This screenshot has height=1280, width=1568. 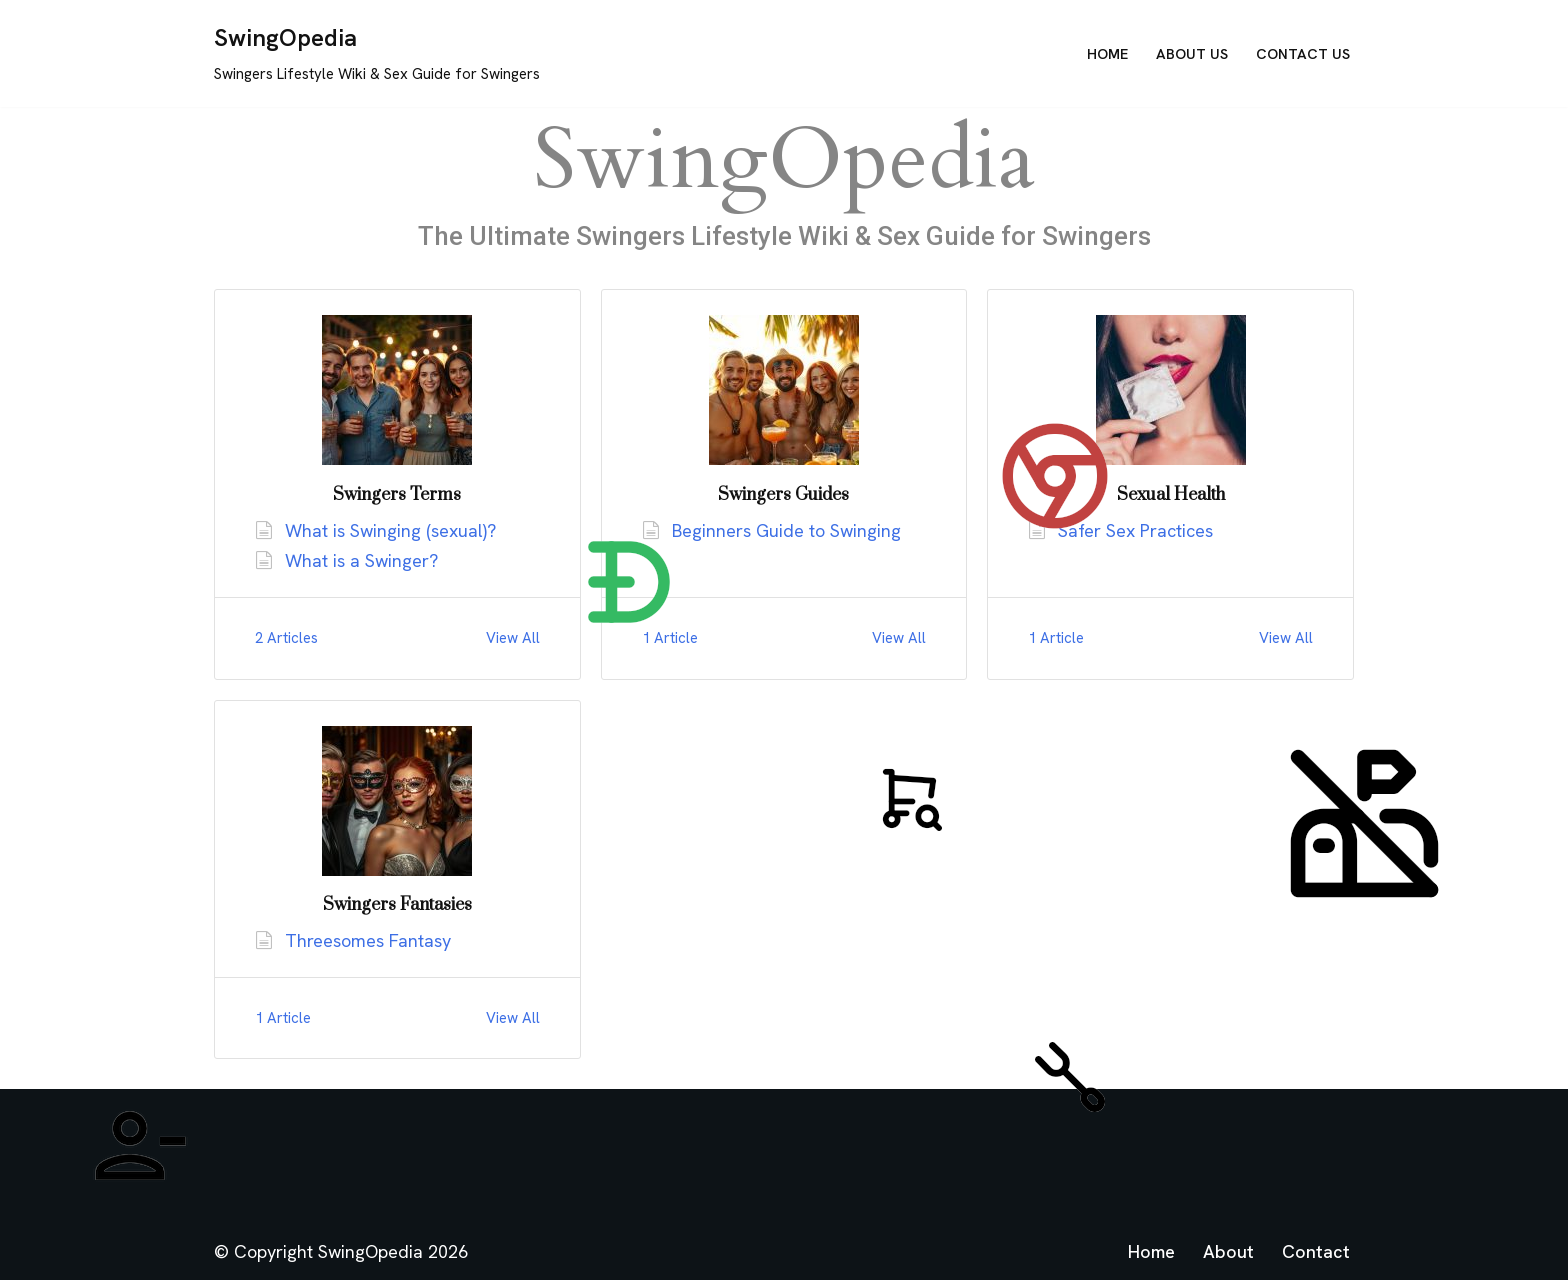 I want to click on mailbox notifications disabled, so click(x=1364, y=823).